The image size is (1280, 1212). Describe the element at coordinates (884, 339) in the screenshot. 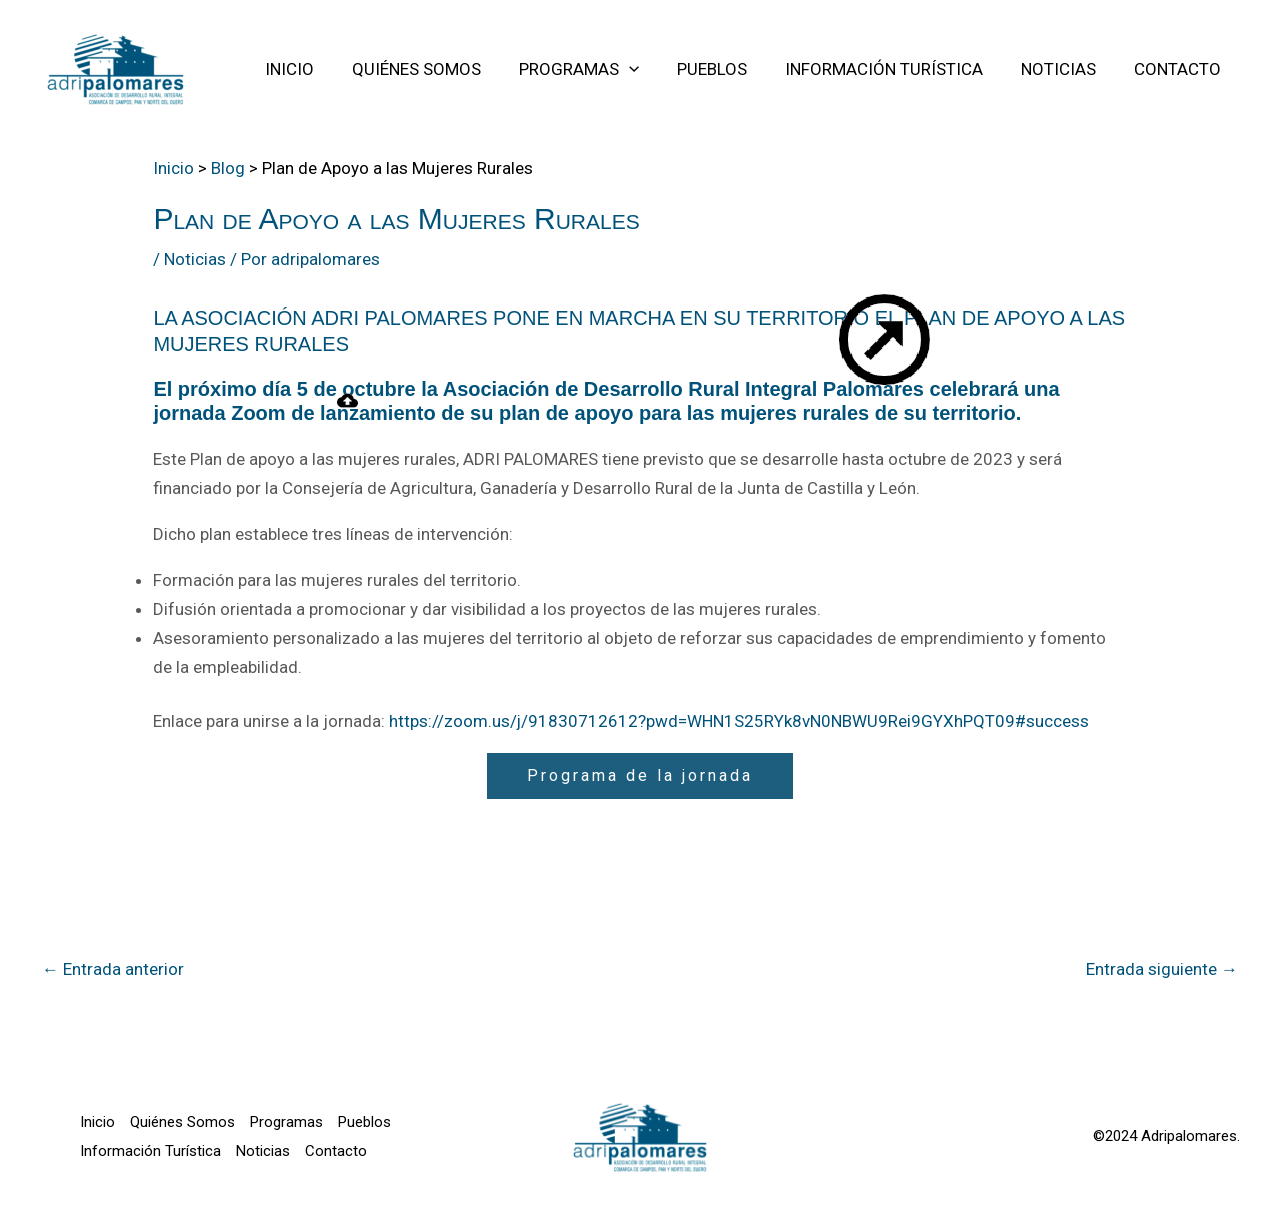

I see `open link in new window or external site` at that location.